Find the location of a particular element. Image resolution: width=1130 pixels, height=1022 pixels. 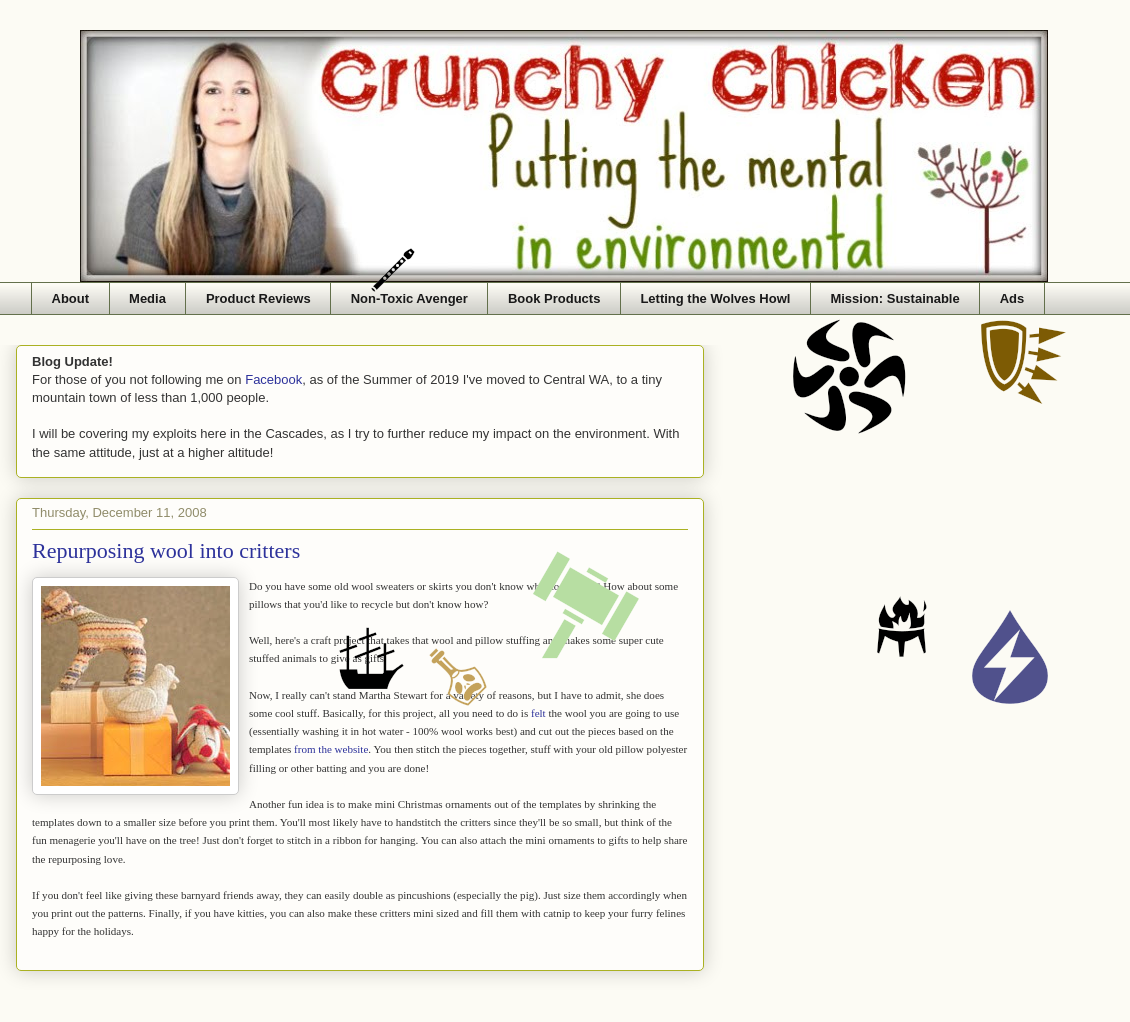

indicates hydroelectric or water-based power is located at coordinates (1010, 656).